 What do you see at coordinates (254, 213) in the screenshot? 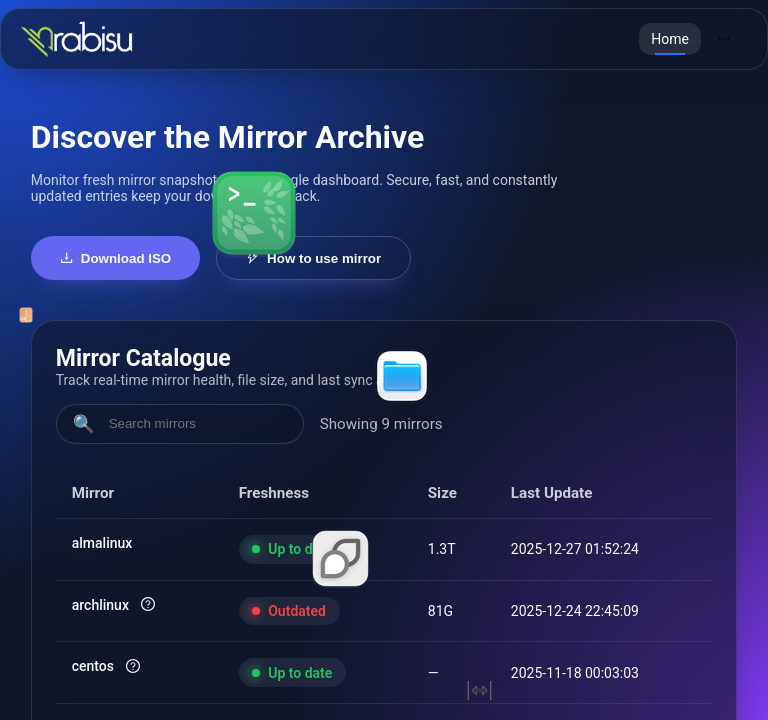
I see `open ptyxis terminal emulator` at bounding box center [254, 213].